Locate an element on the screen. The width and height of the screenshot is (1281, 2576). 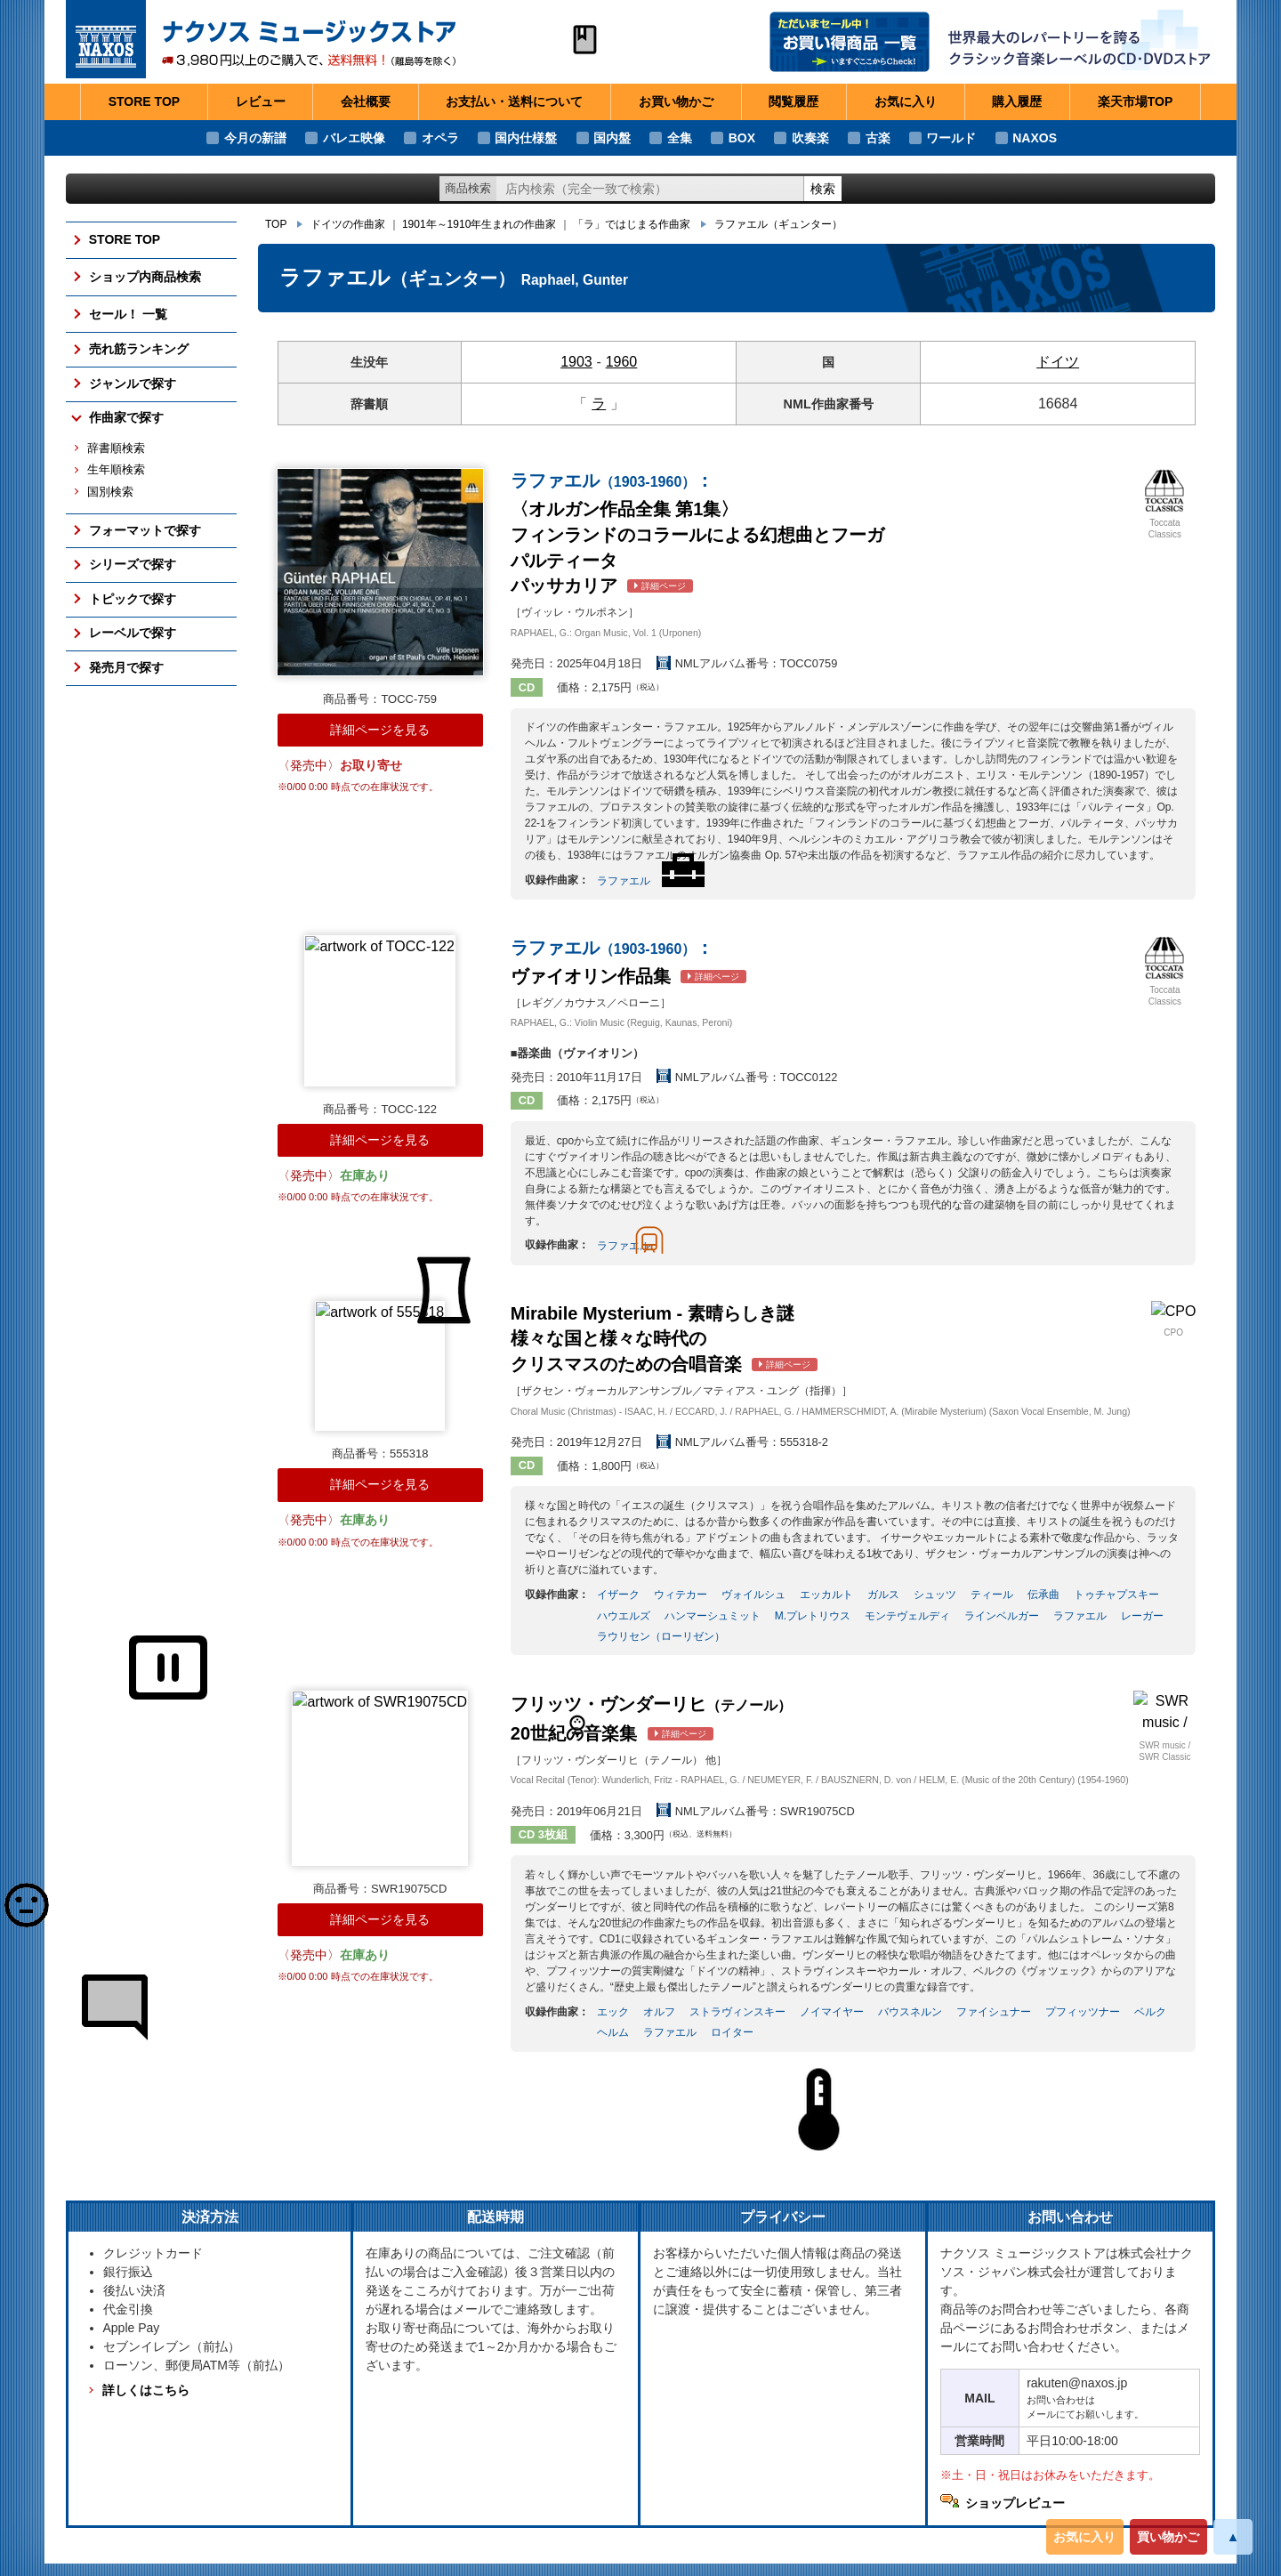
open comments or discussion is located at coordinates (115, 2007).